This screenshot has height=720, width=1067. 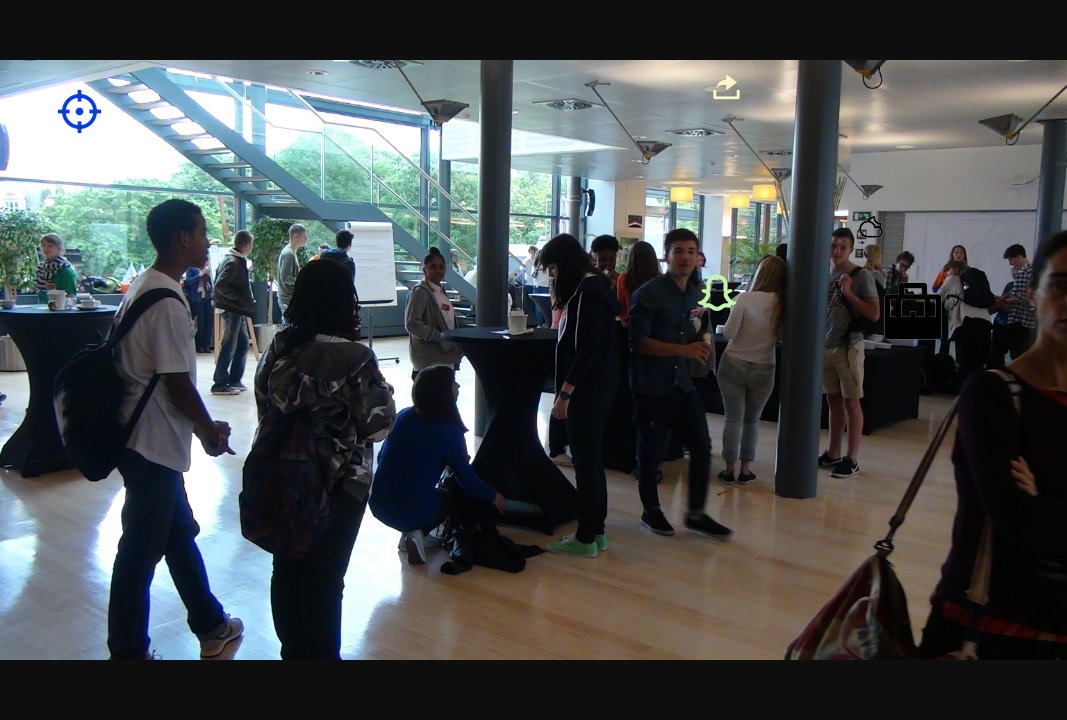 What do you see at coordinates (726, 87) in the screenshot?
I see `share content to another app or person` at bounding box center [726, 87].